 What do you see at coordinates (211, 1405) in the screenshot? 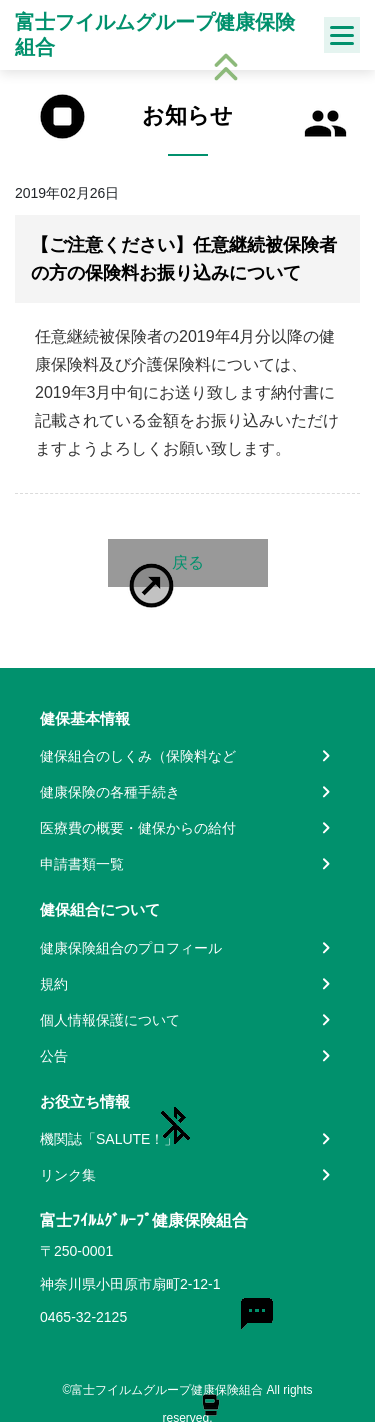
I see `access martial arts or combat sports content` at bounding box center [211, 1405].